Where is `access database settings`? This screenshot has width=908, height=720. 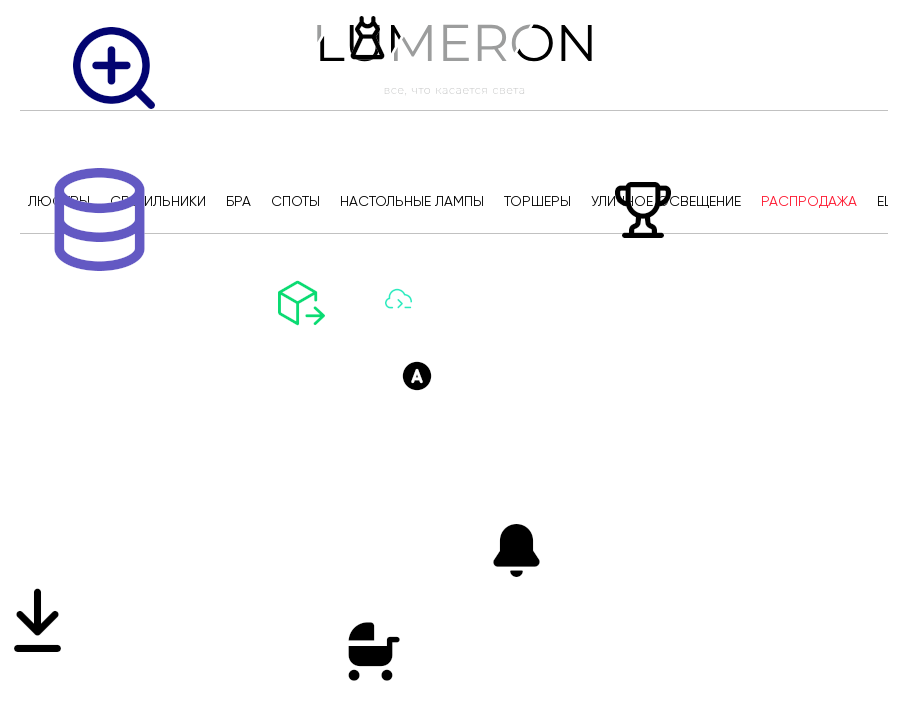 access database settings is located at coordinates (99, 219).